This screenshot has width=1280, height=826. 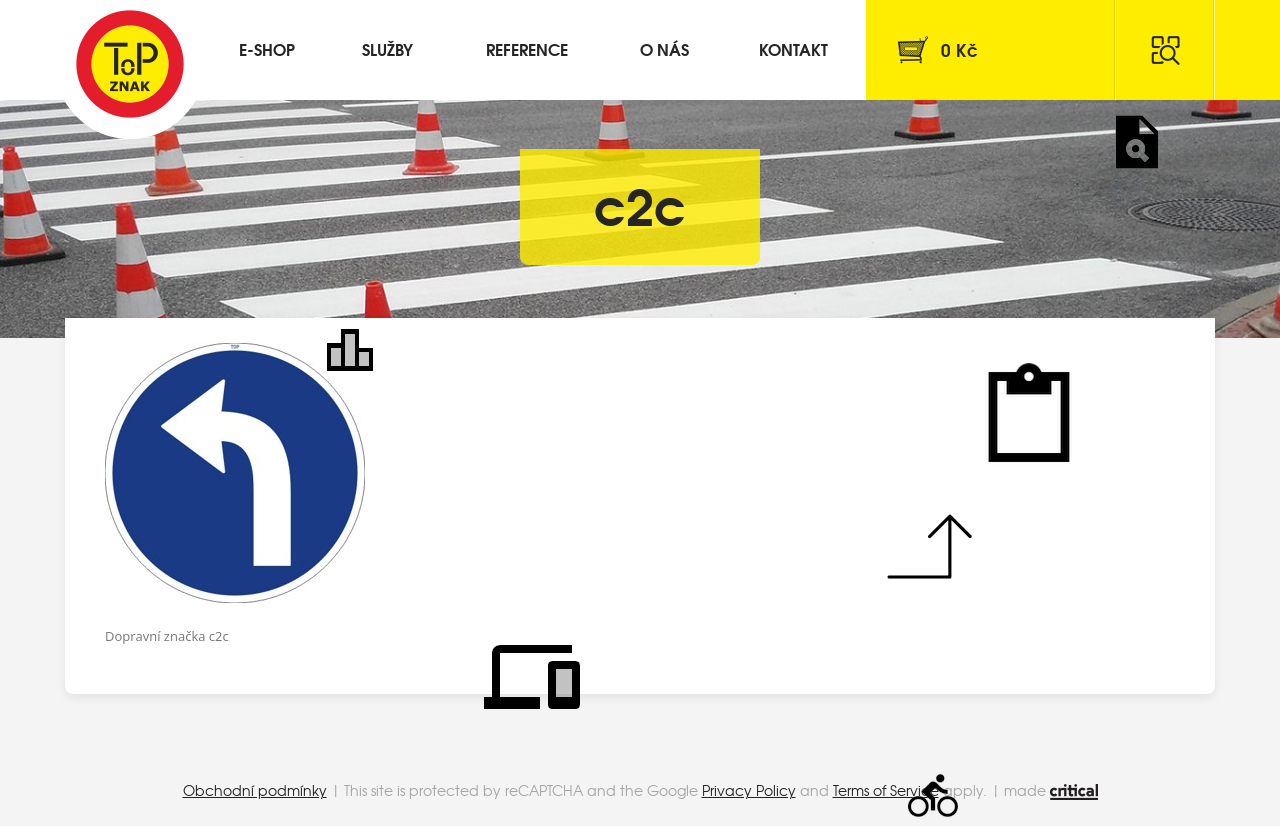 I want to click on paste content from clipboard, so click(x=1029, y=417).